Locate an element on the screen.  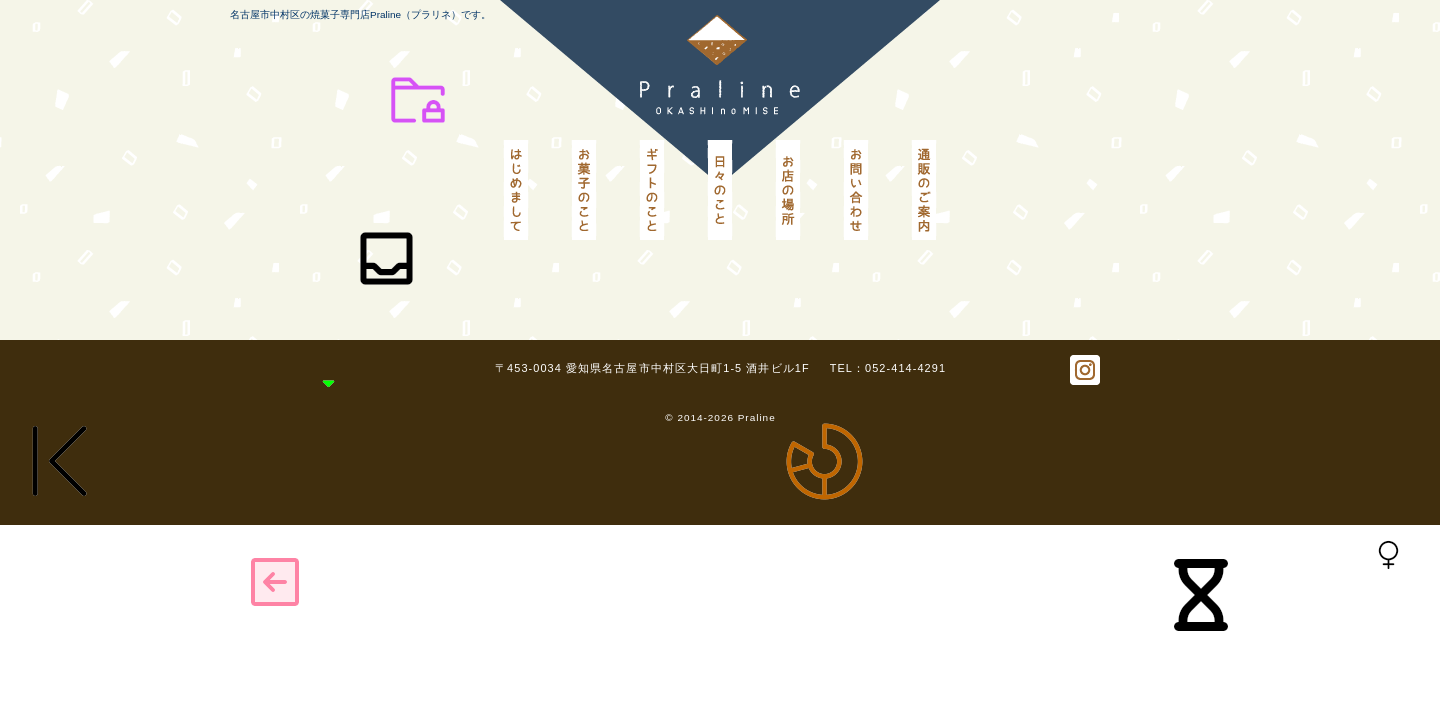
indicates female gender option is located at coordinates (1388, 554).